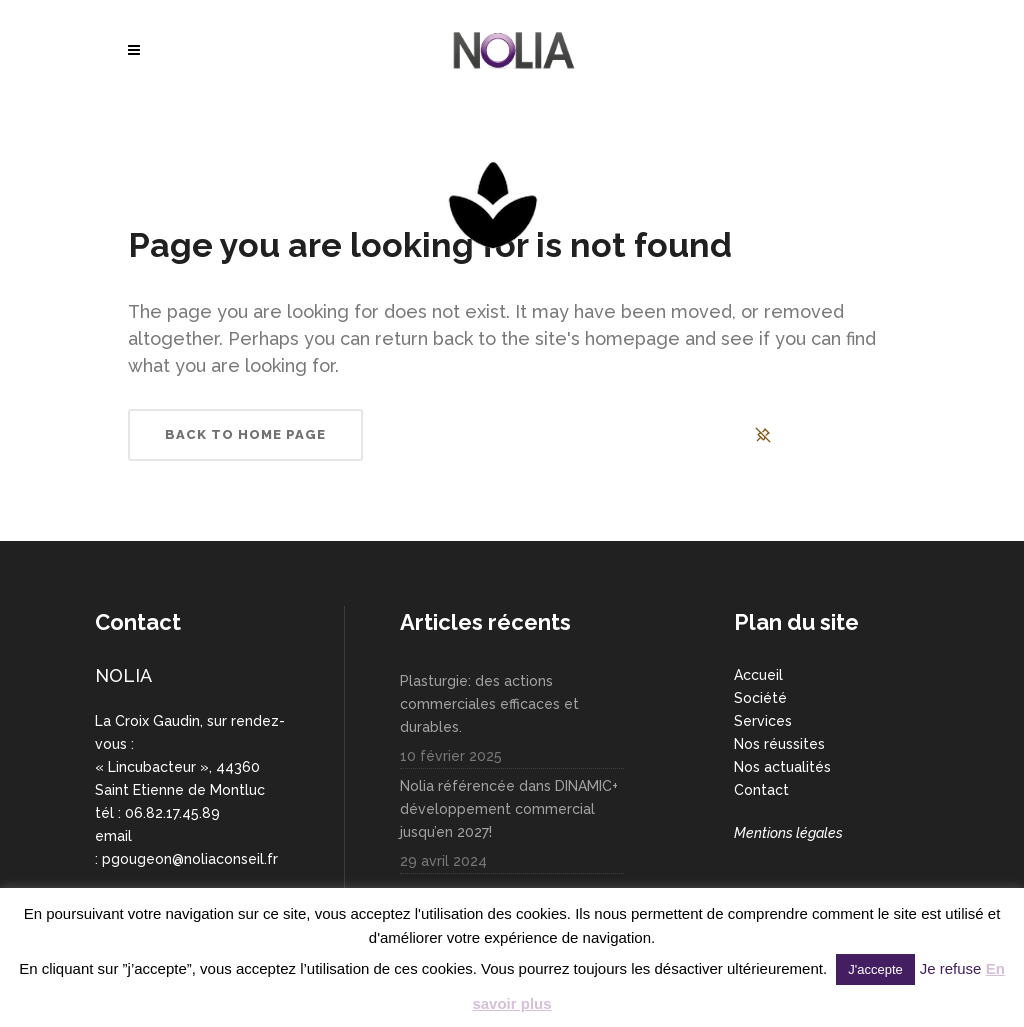 The width and height of the screenshot is (1024, 1027). I want to click on access spa or wellness features, so click(493, 204).